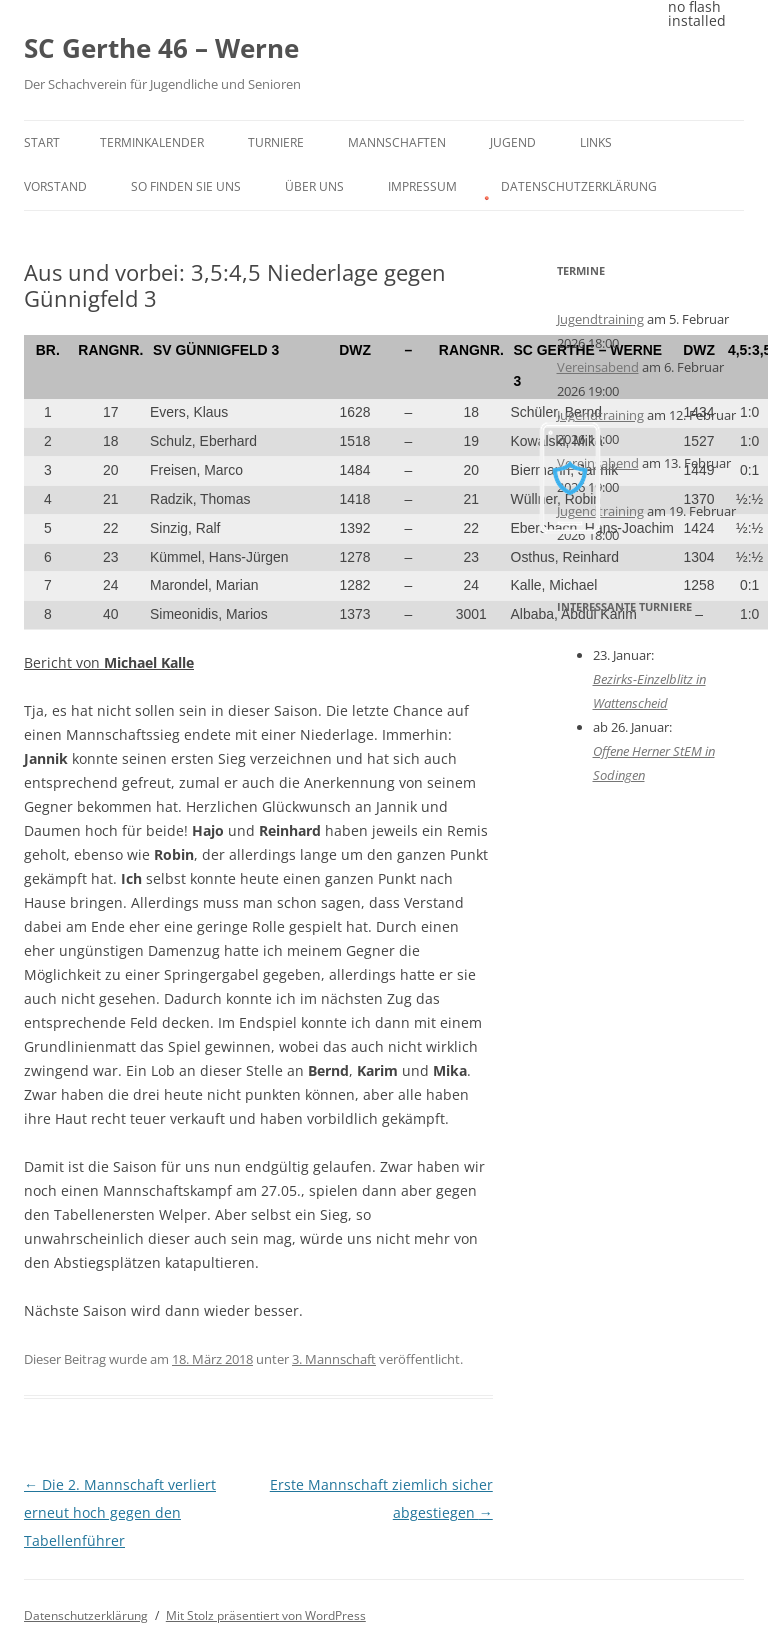  What do you see at coordinates (479, 192) in the screenshot?
I see `indicates a private or restricted folder` at bounding box center [479, 192].